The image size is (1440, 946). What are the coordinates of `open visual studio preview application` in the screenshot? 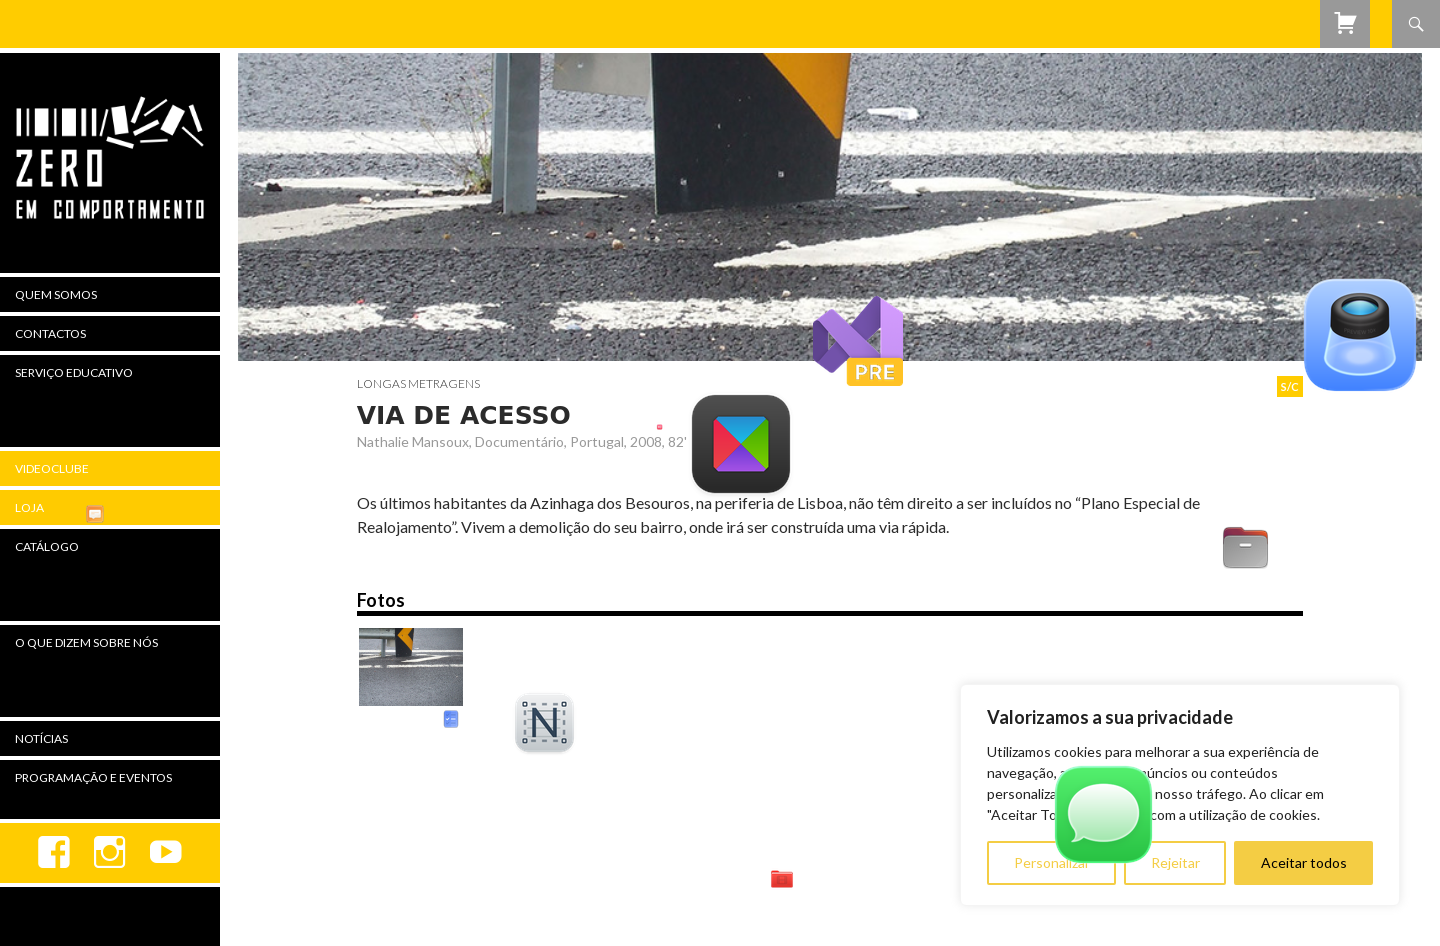 It's located at (858, 341).